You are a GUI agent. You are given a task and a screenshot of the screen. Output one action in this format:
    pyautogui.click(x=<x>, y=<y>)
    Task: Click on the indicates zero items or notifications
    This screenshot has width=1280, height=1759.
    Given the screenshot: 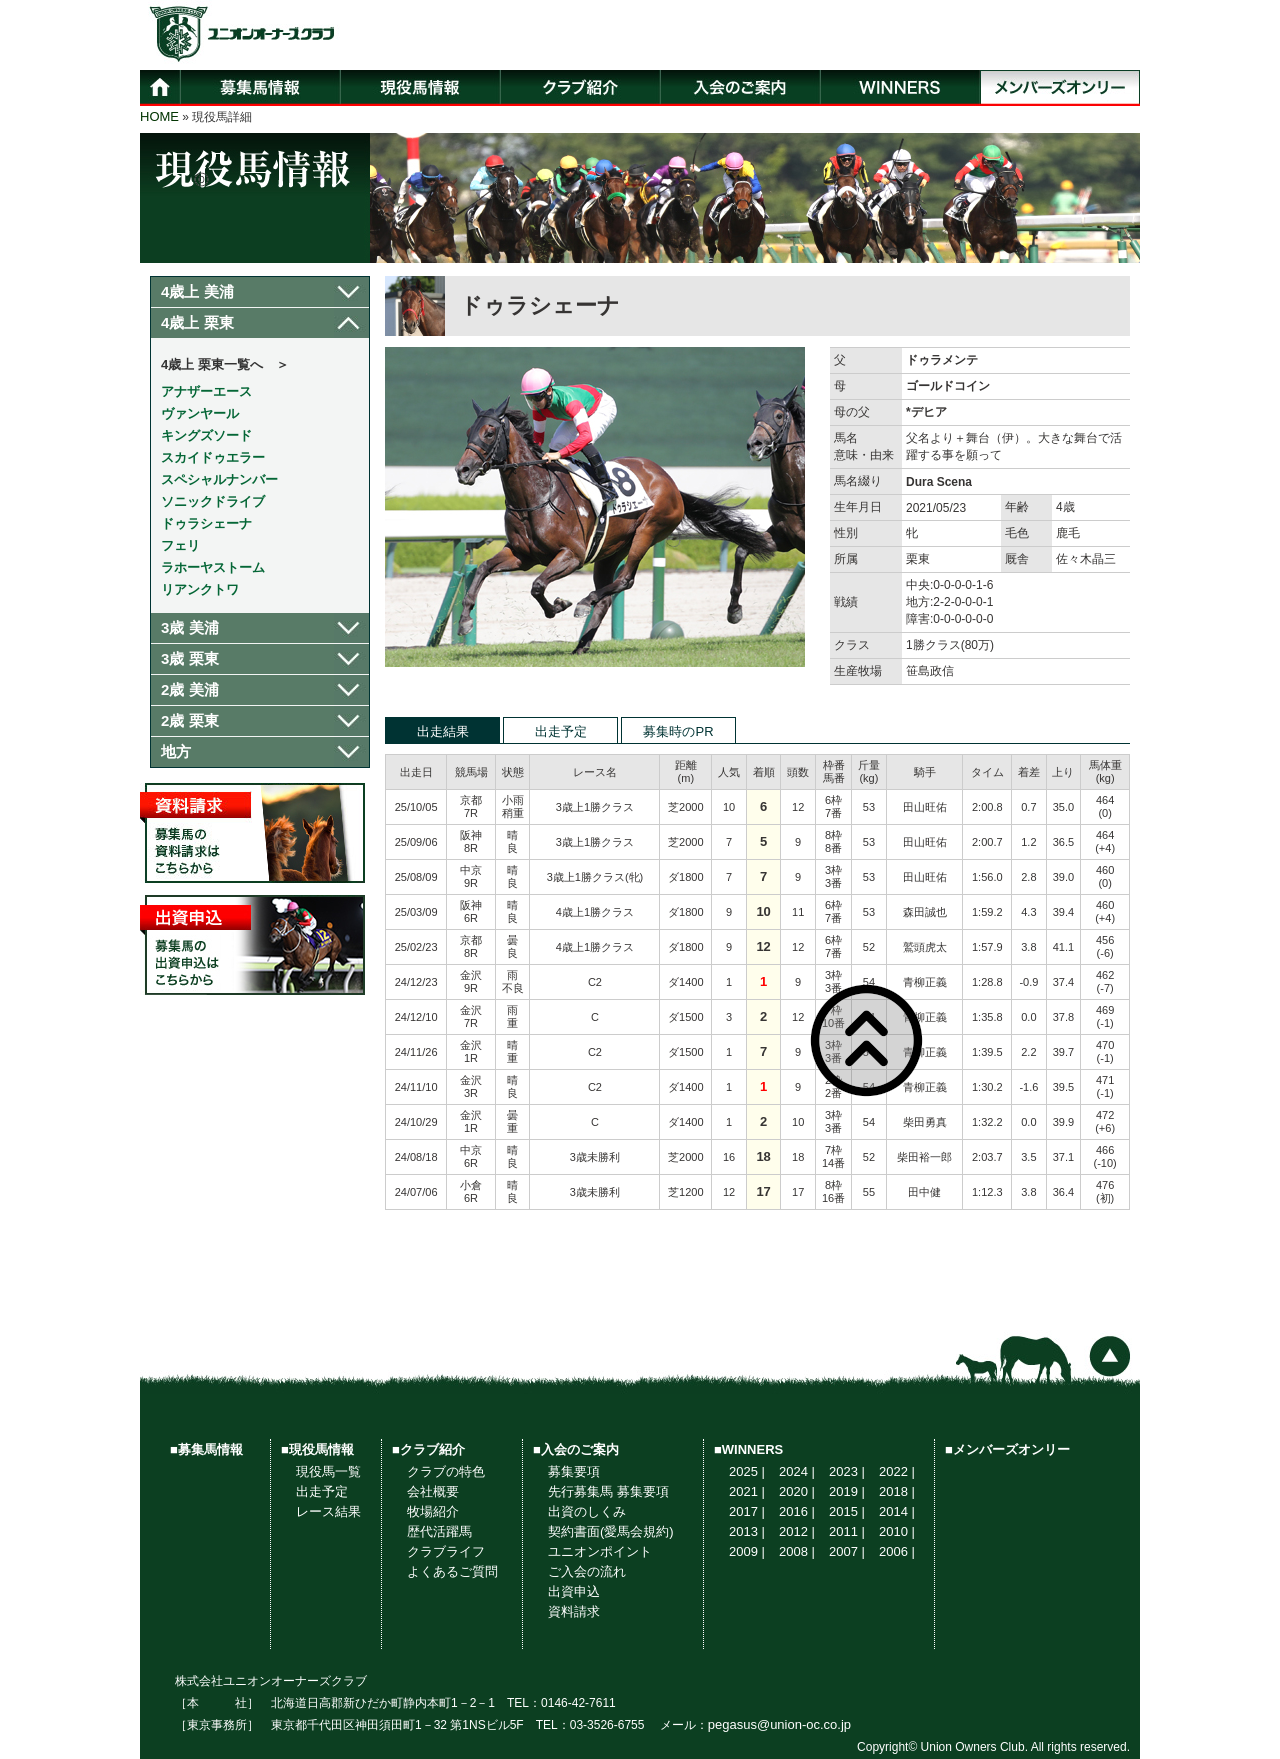 What is the action you would take?
    pyautogui.click(x=201, y=179)
    